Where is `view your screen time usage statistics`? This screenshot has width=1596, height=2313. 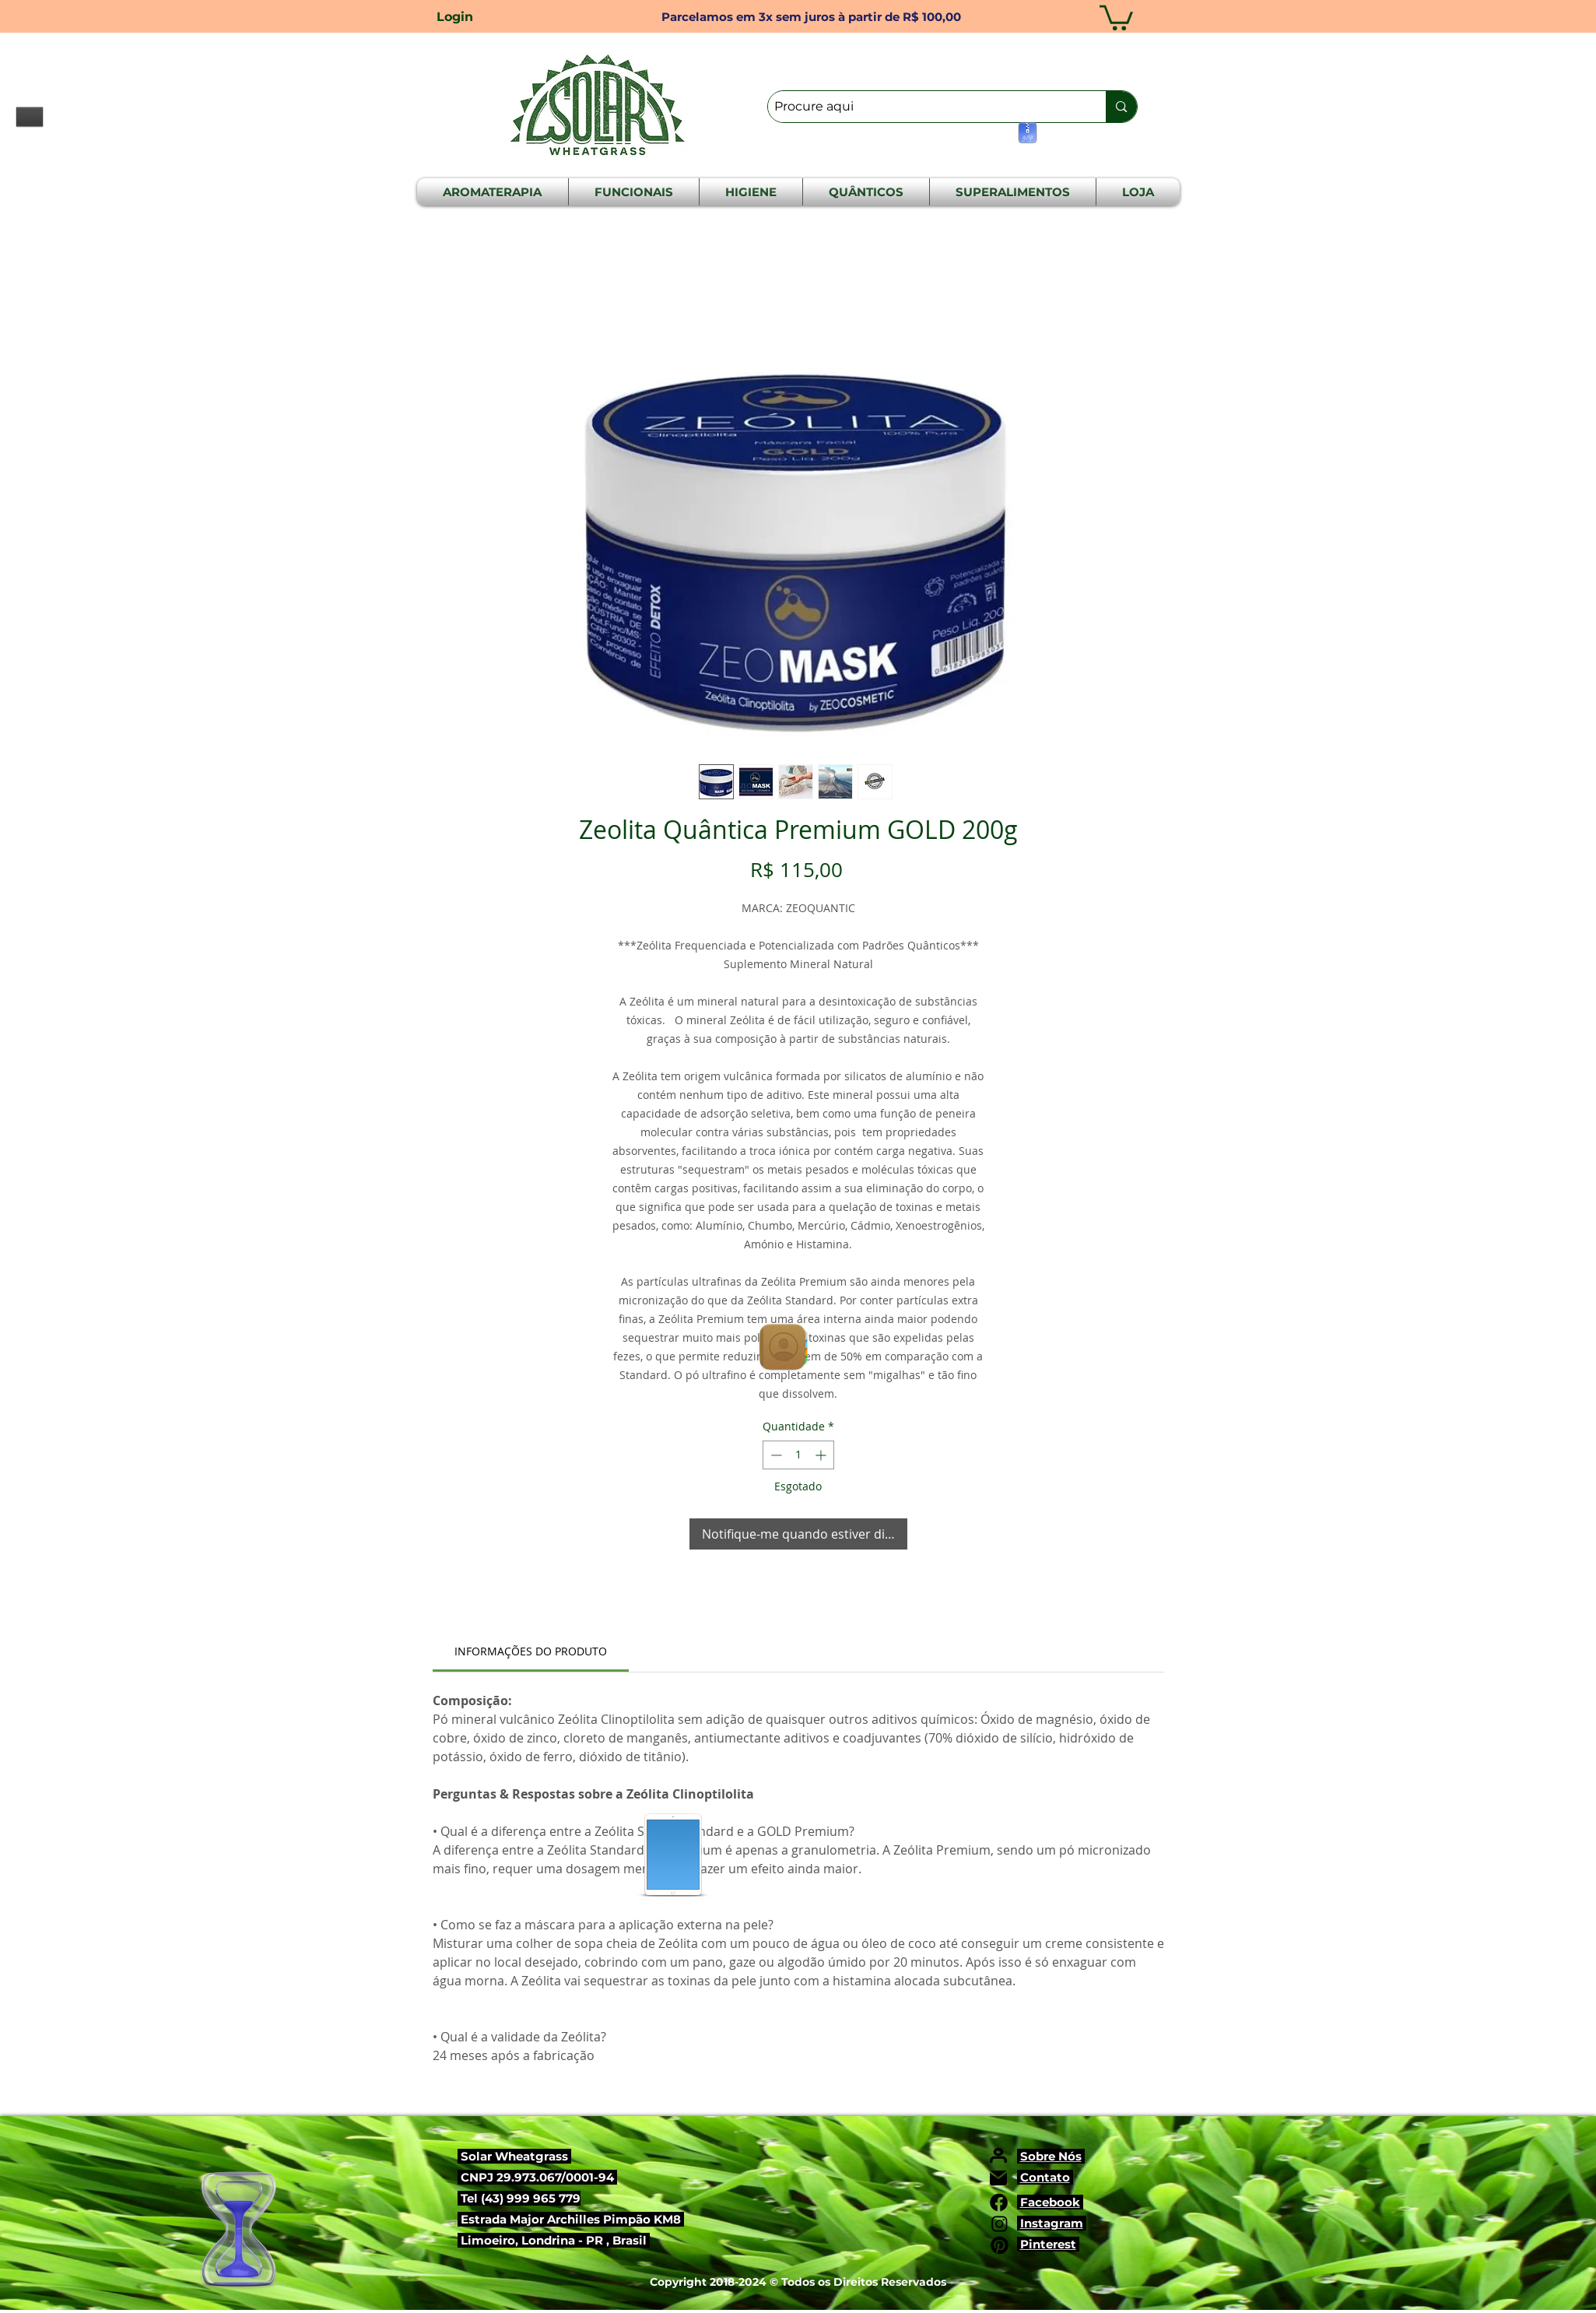 view your screen time usage statistics is located at coordinates (238, 2229).